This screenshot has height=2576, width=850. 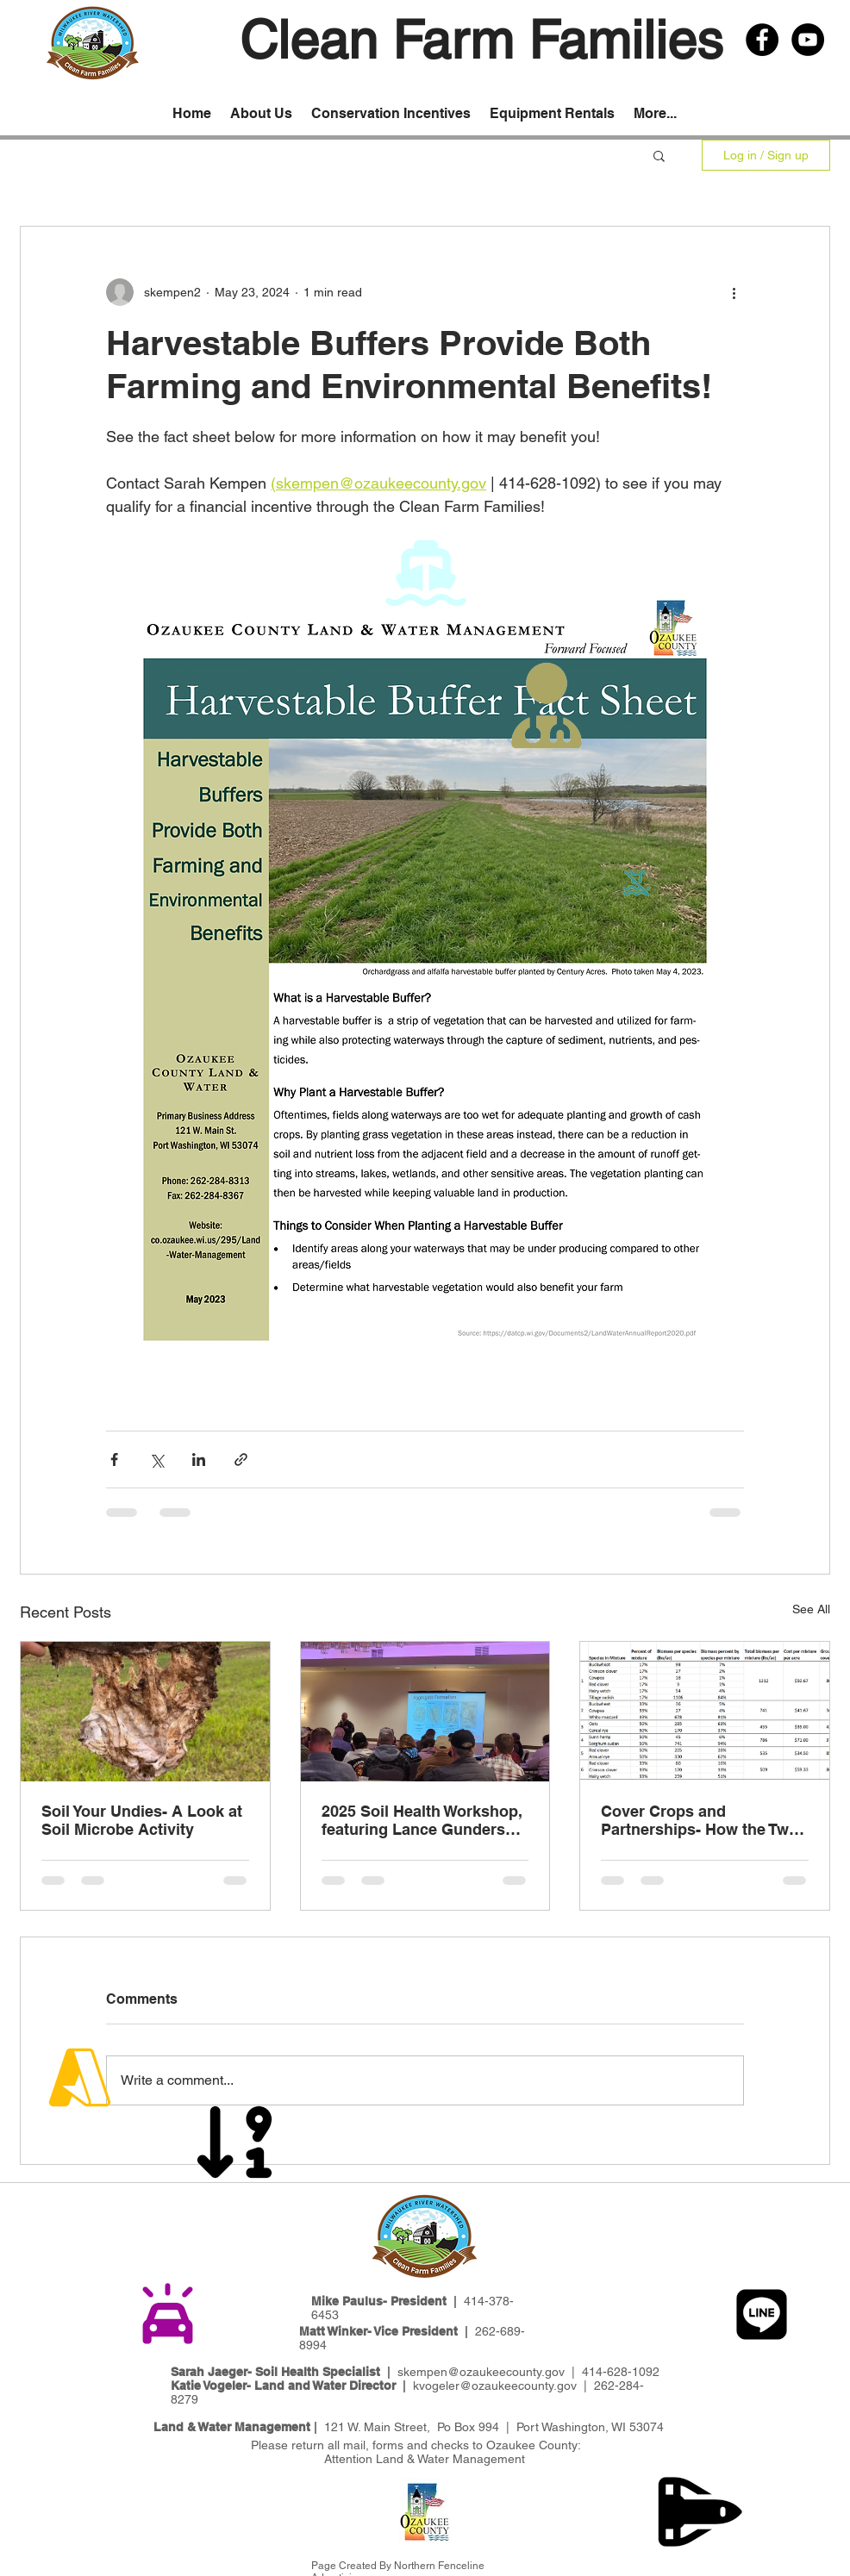 What do you see at coordinates (235, 2142) in the screenshot?
I see `sort items in descending numerical order (9 to 1)` at bounding box center [235, 2142].